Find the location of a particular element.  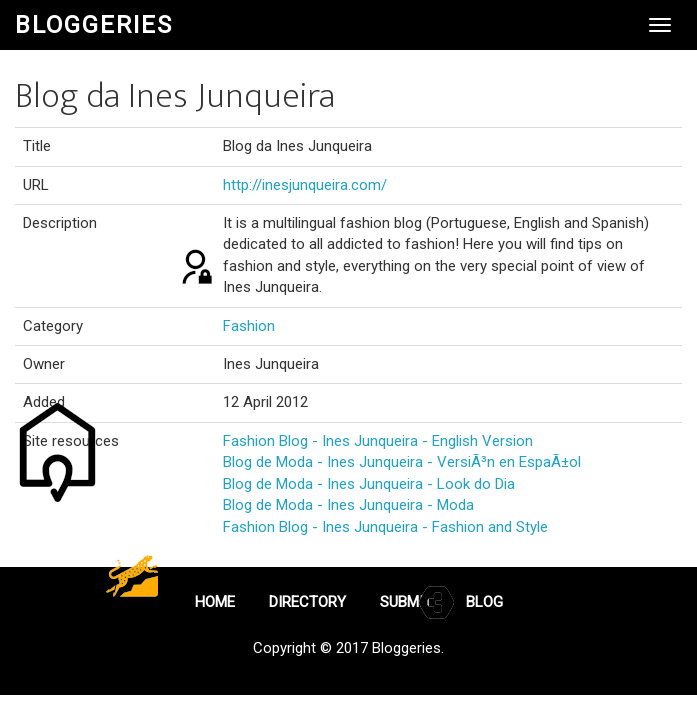

access admin or administrator settings is located at coordinates (195, 267).